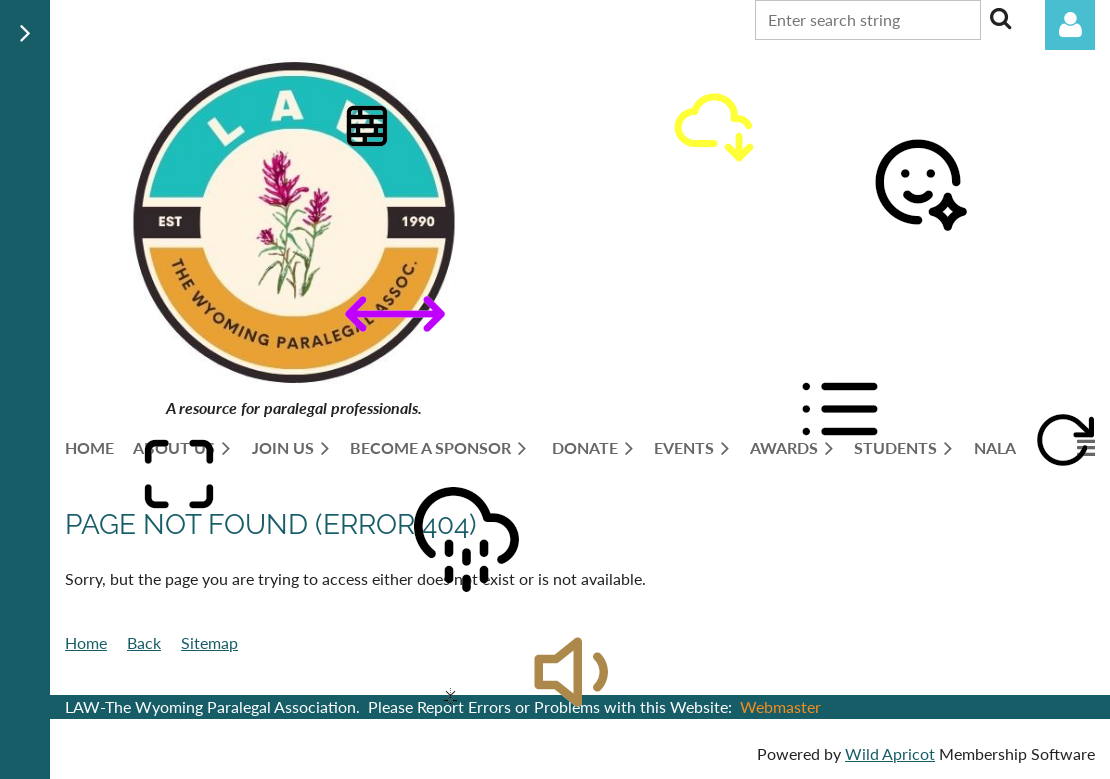 This screenshot has width=1110, height=779. I want to click on redo or repeat the last action, so click(1063, 440).